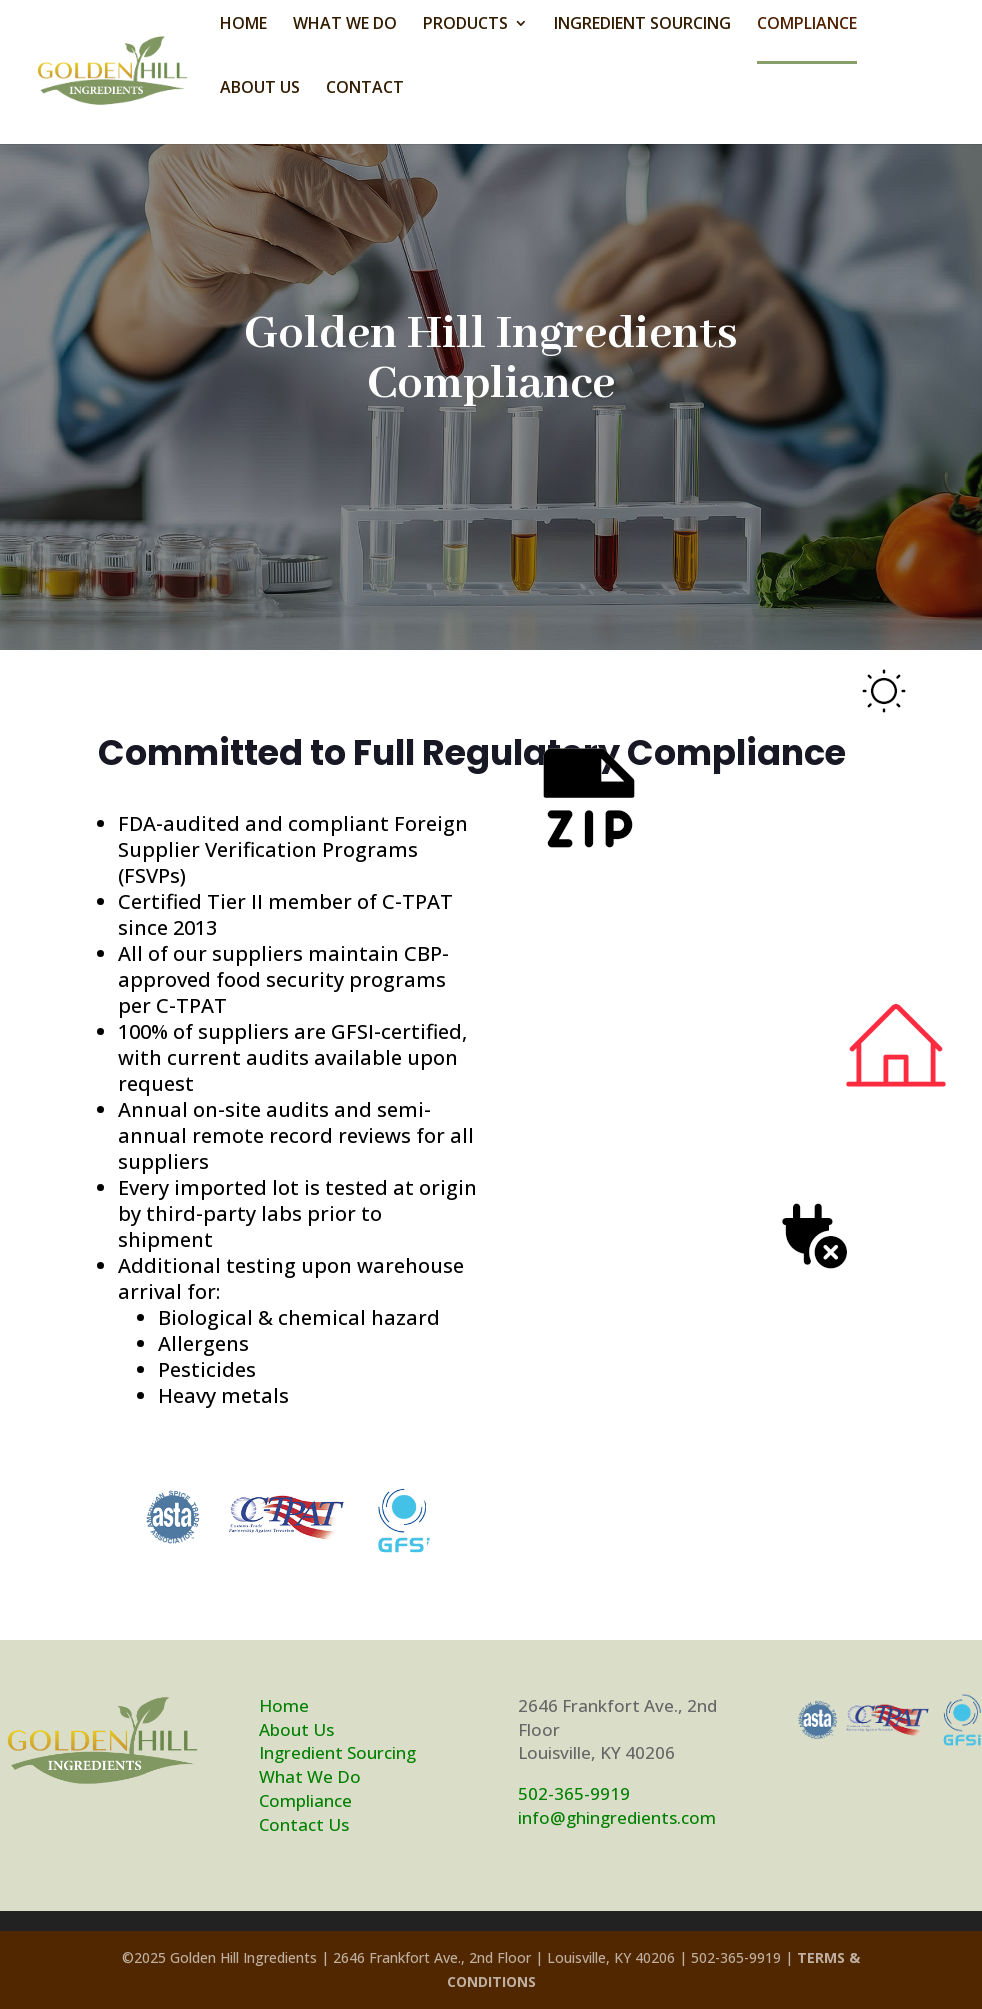 Image resolution: width=982 pixels, height=2009 pixels. What do you see at coordinates (589, 802) in the screenshot?
I see `open or view a compressed zip file` at bounding box center [589, 802].